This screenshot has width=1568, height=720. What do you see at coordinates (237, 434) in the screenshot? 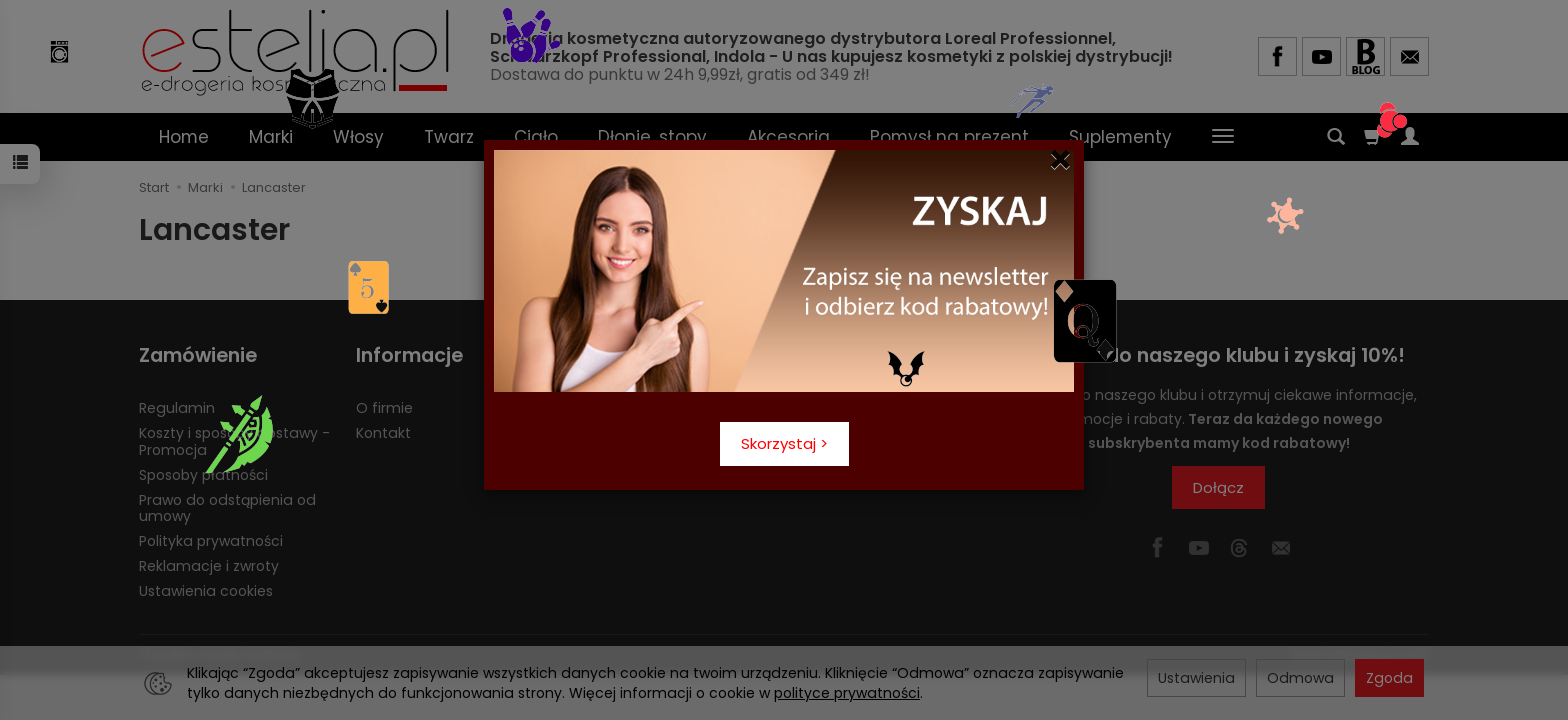
I see `select warrior or berserker class` at bounding box center [237, 434].